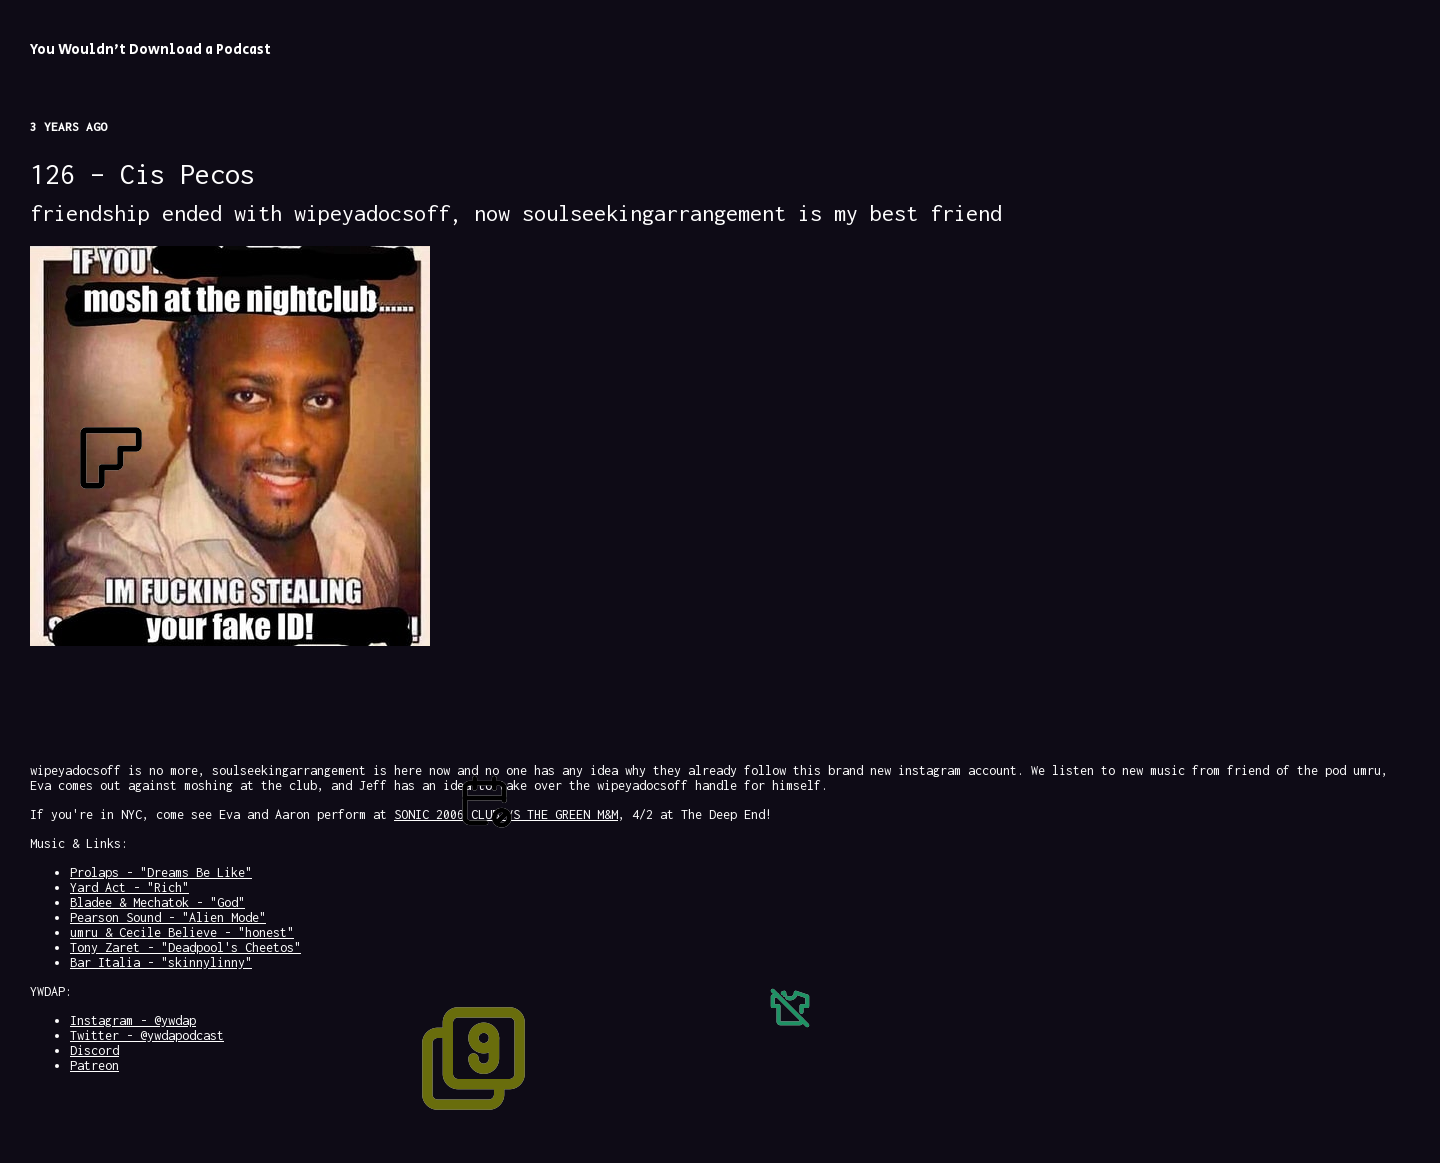  Describe the element at coordinates (790, 1008) in the screenshot. I see `clothing item unavailable or out of stock` at that location.